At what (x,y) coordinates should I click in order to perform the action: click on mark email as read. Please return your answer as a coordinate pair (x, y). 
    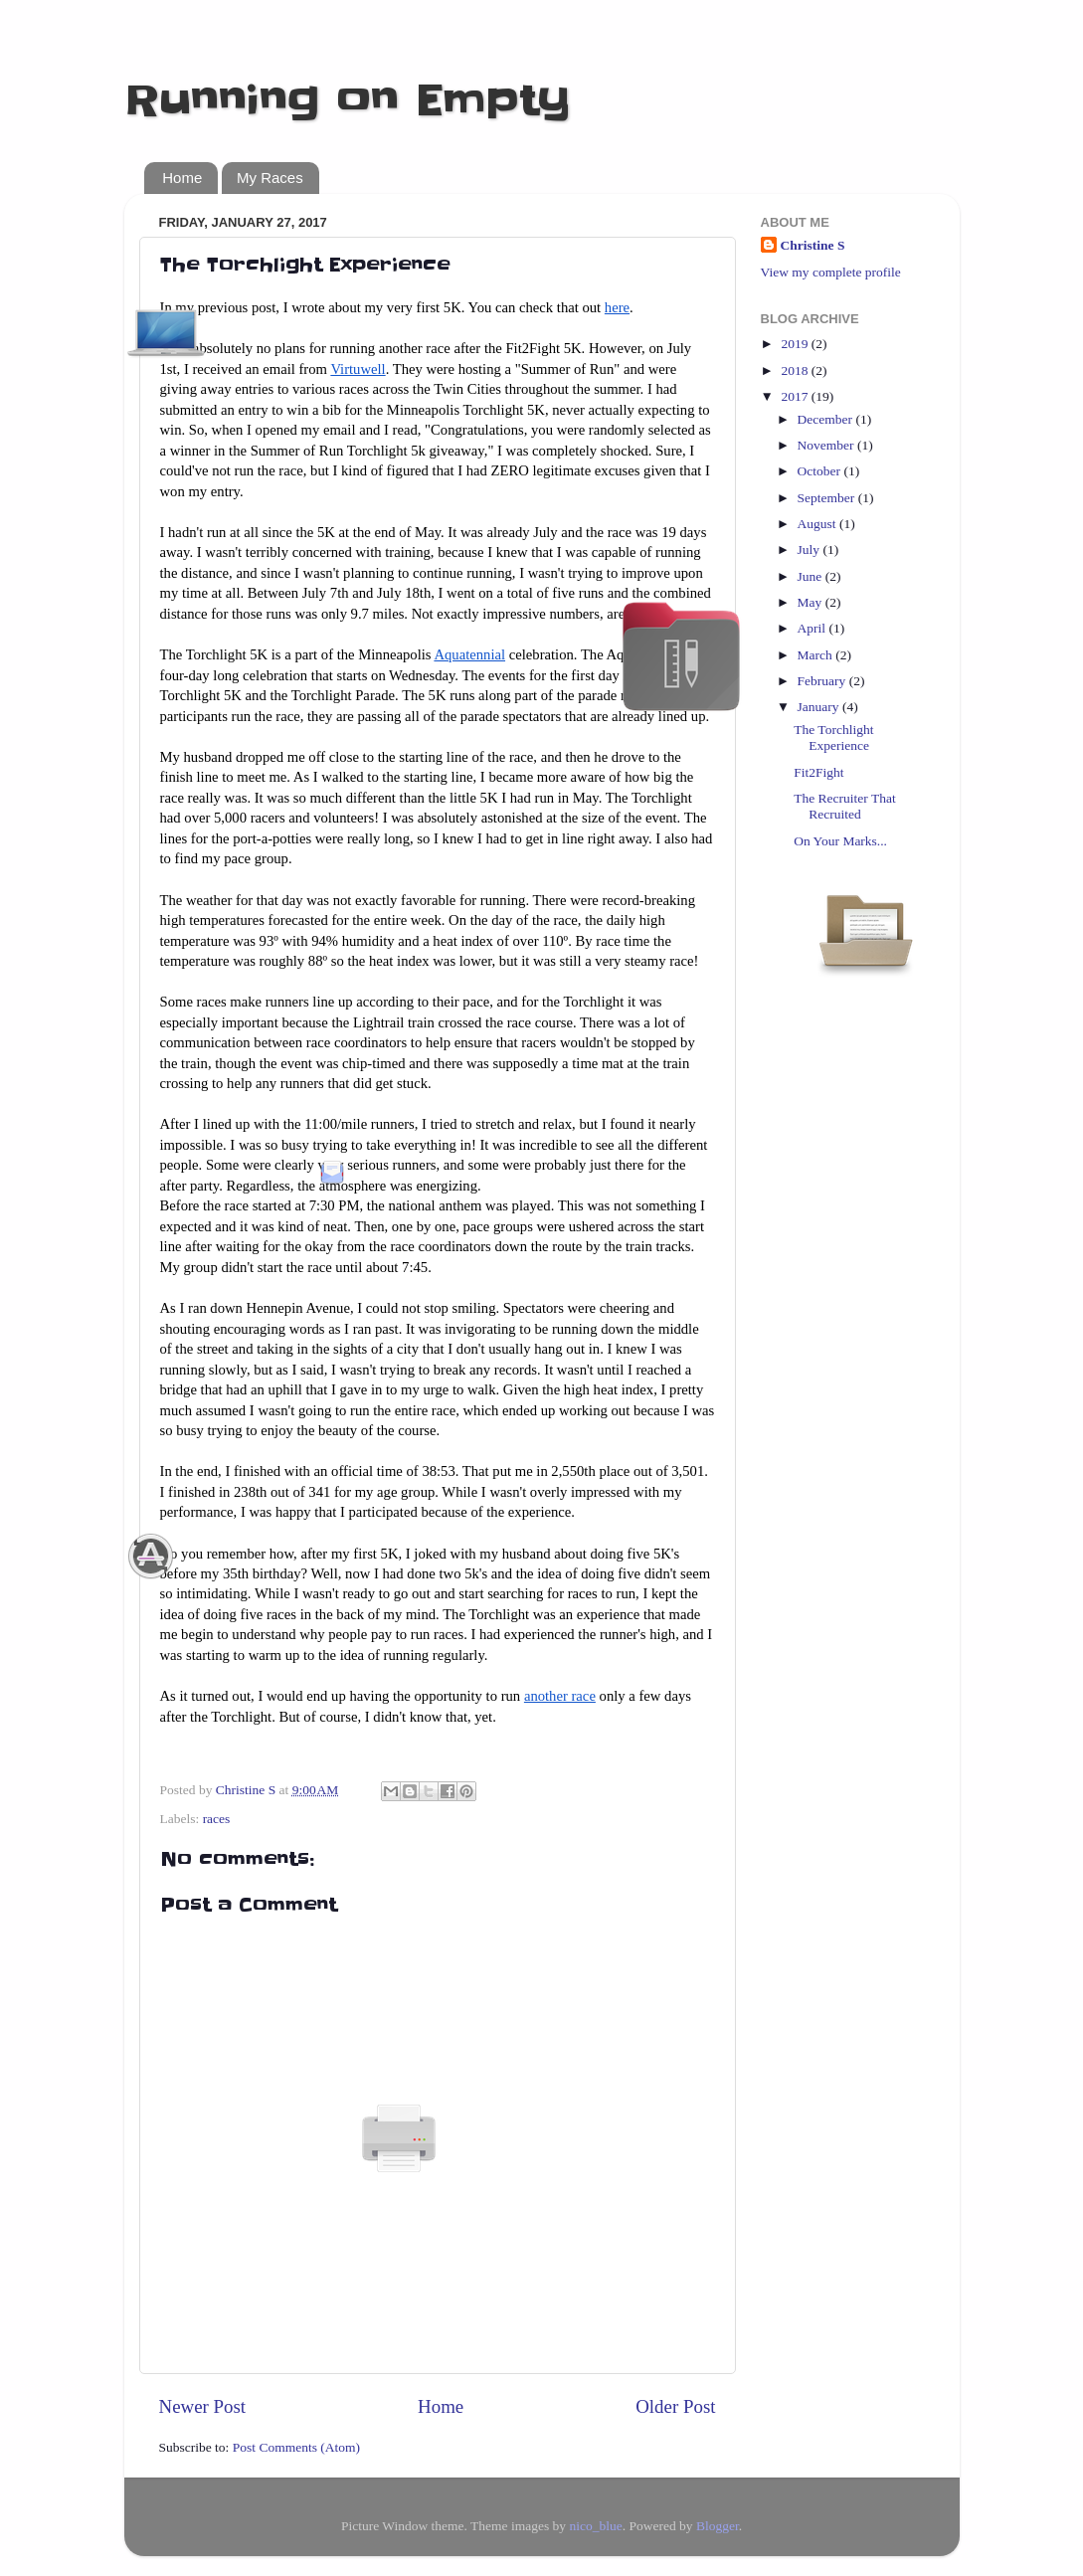
    Looking at the image, I should click on (332, 1173).